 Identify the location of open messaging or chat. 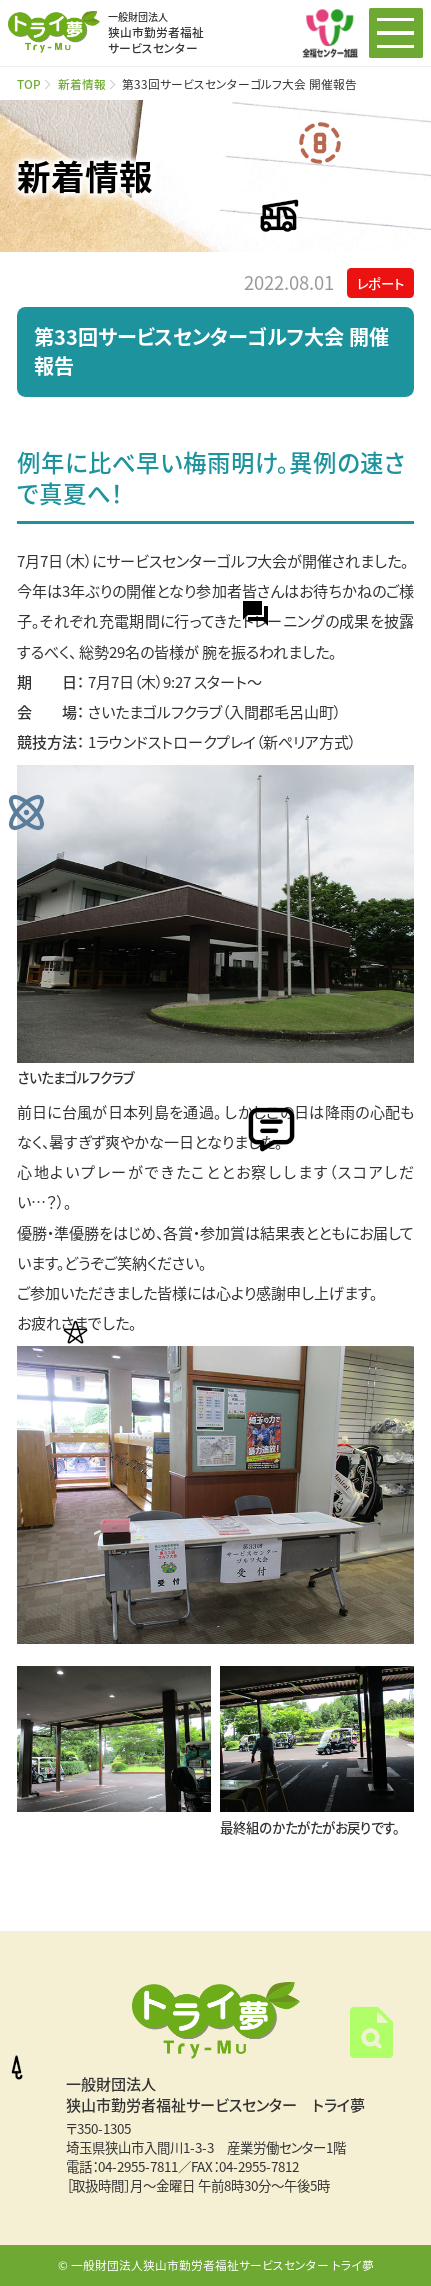
(271, 1128).